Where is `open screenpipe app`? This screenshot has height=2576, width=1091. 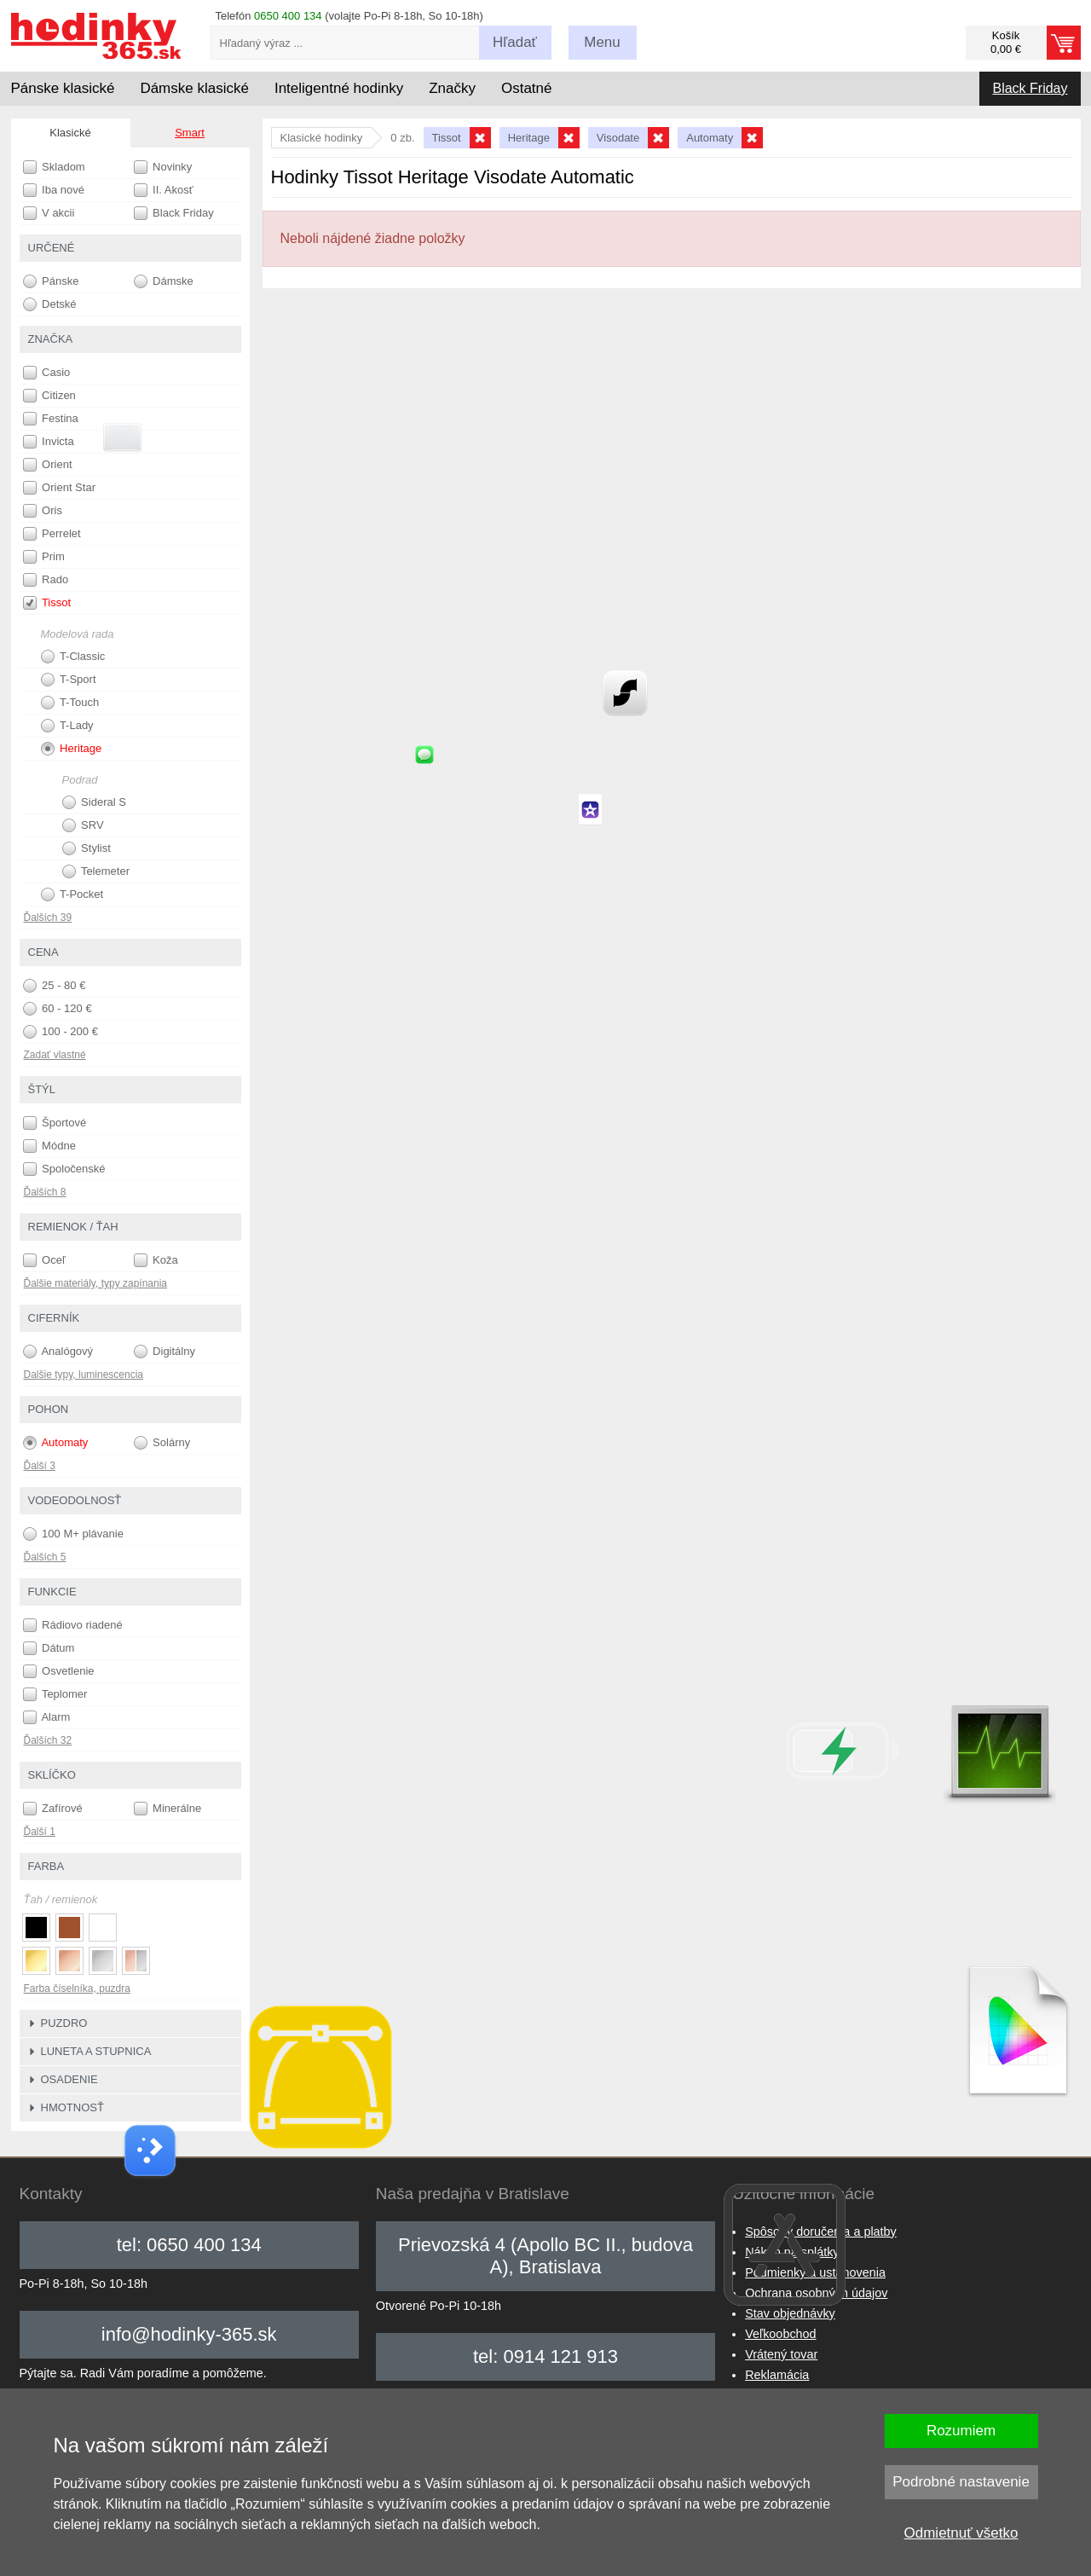 open screenpipe app is located at coordinates (625, 692).